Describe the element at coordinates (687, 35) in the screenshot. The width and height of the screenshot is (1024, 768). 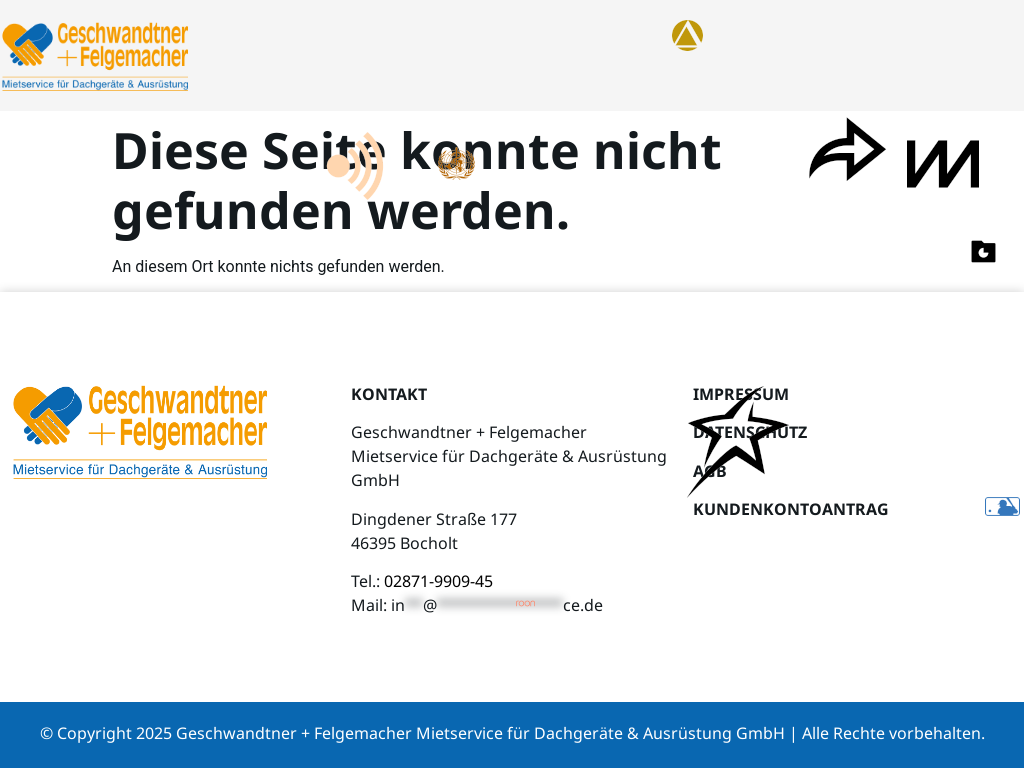
I see `interact.js library logo` at that location.